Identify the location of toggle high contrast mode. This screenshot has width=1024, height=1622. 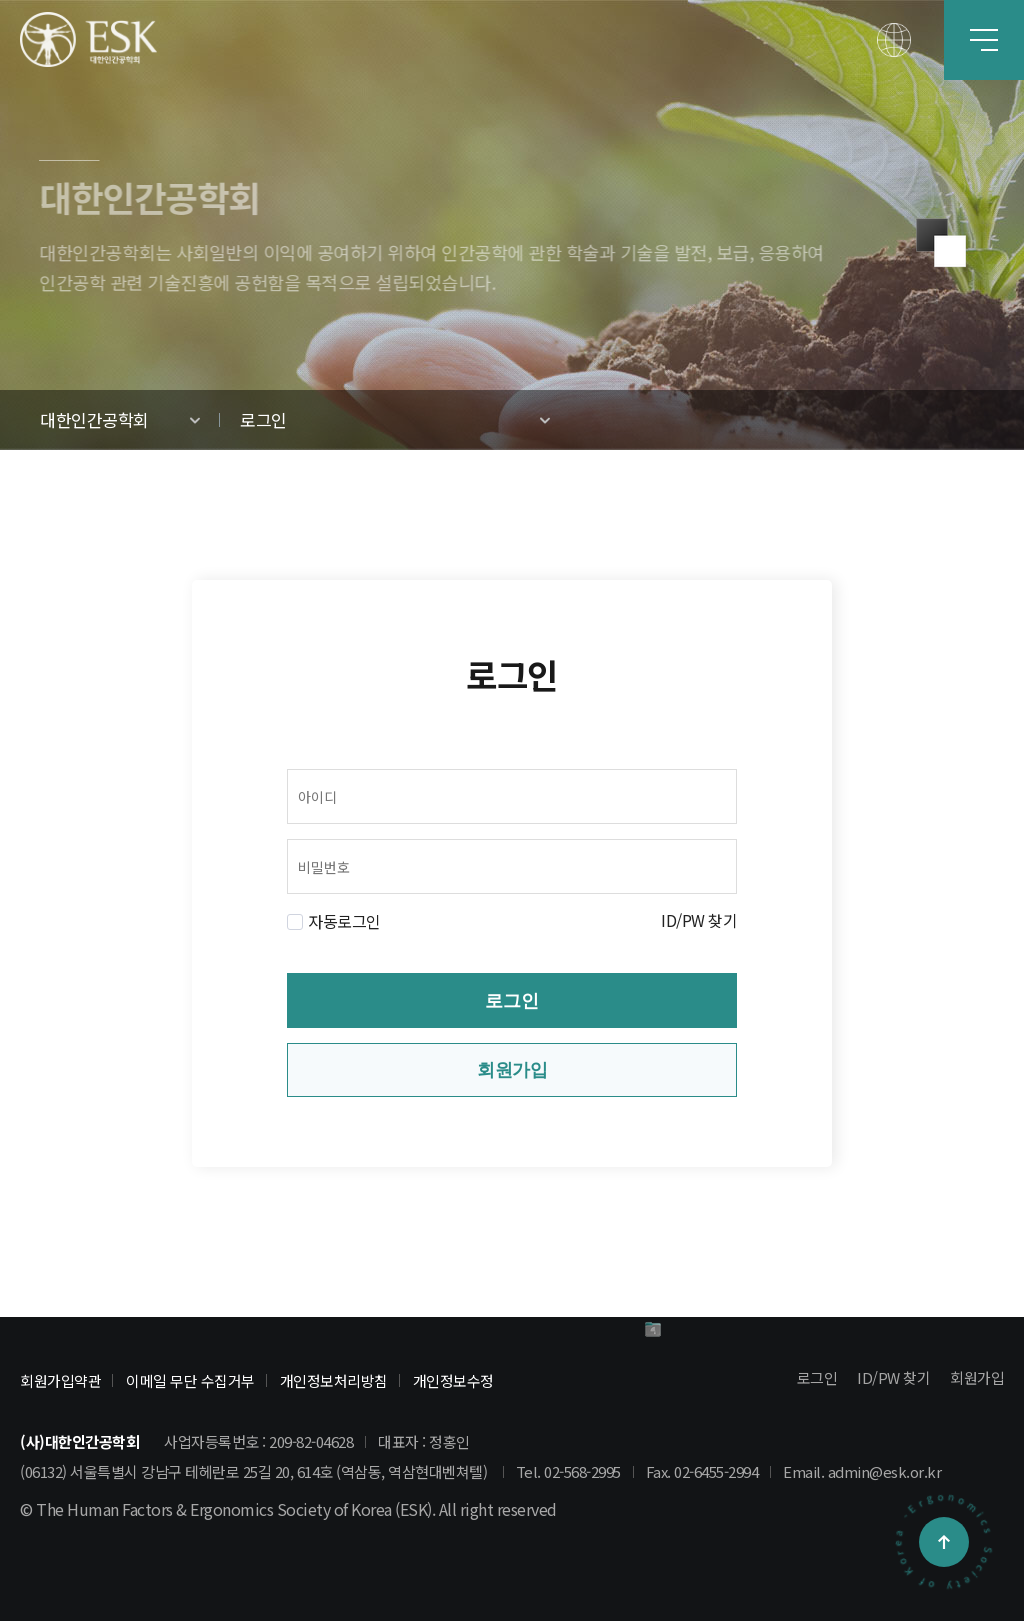
(941, 244).